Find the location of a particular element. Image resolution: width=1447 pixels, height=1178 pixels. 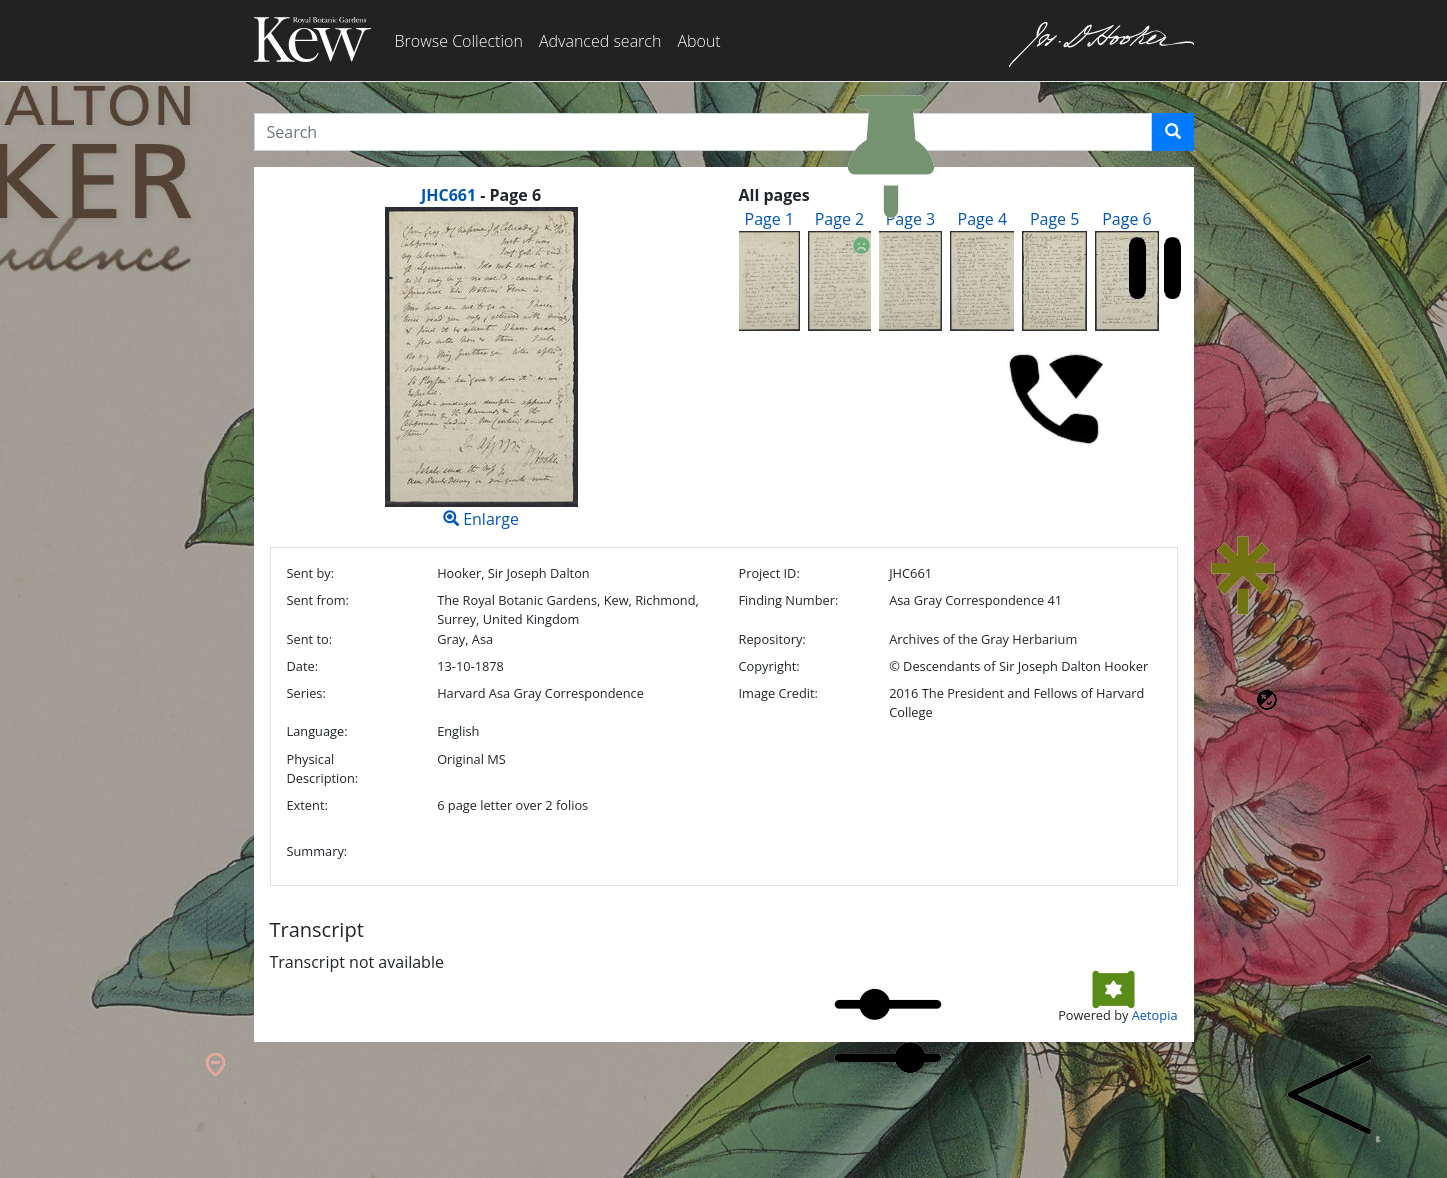

access jewish religious texts or torah content is located at coordinates (1113, 989).